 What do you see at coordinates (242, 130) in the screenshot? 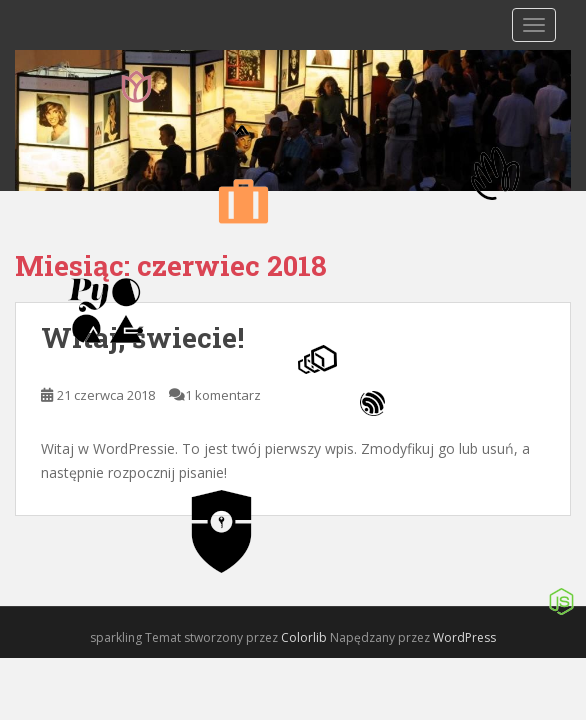
I see `launch THE FINALS game` at bounding box center [242, 130].